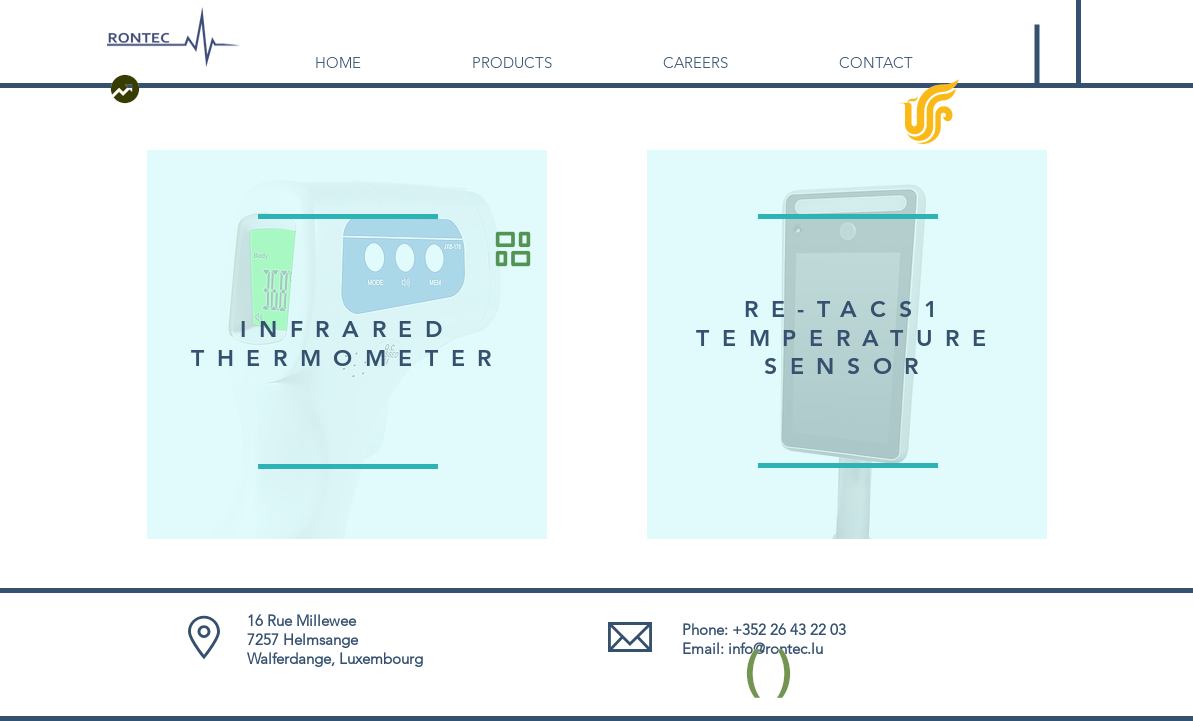  I want to click on Air China airline logo, so click(929, 111).